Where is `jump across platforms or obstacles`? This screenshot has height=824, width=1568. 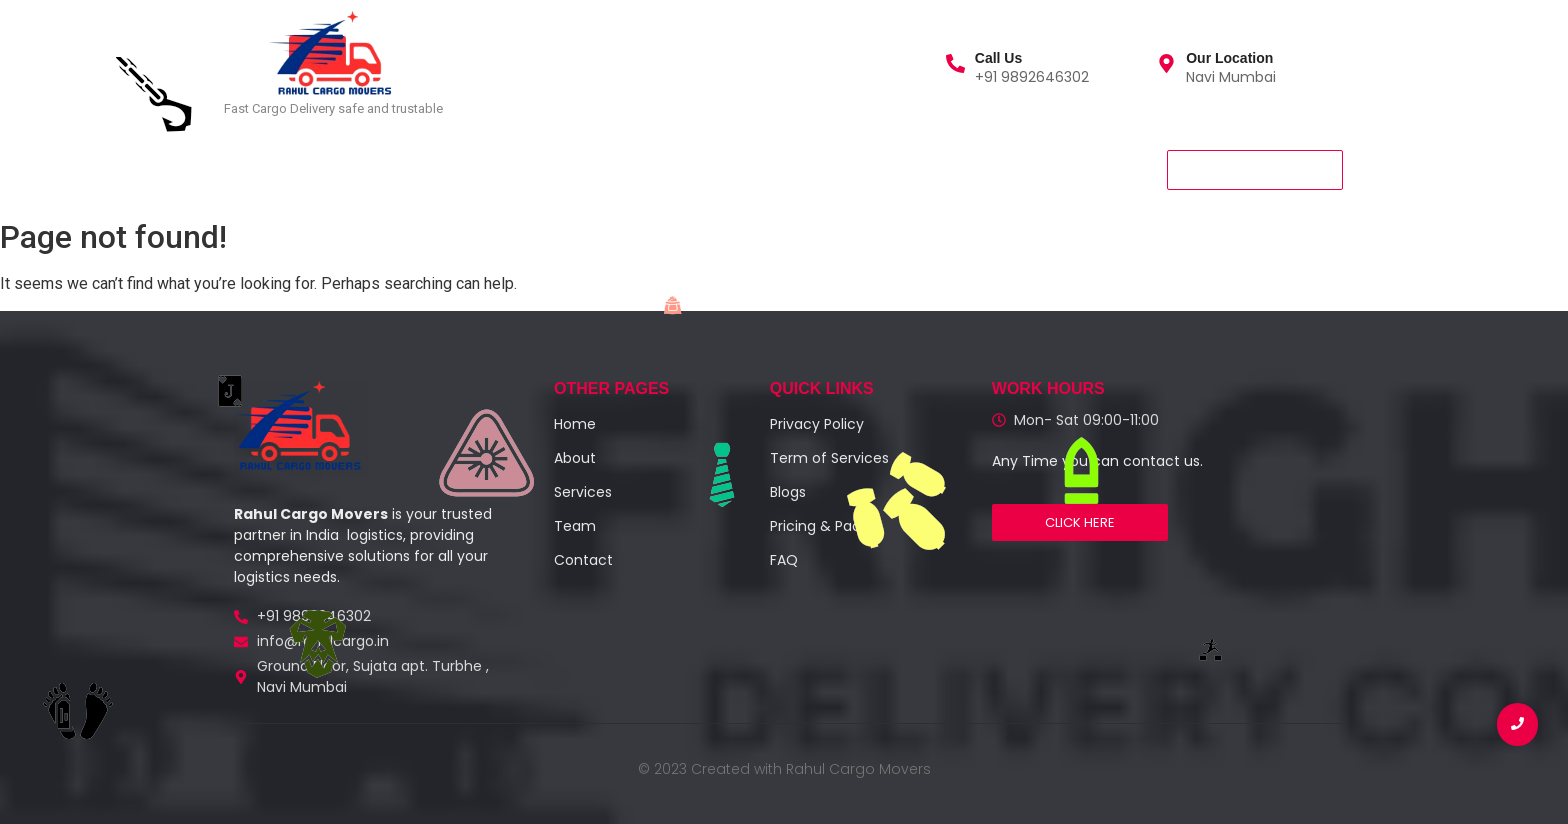
jump across platforms or obstacles is located at coordinates (1210, 649).